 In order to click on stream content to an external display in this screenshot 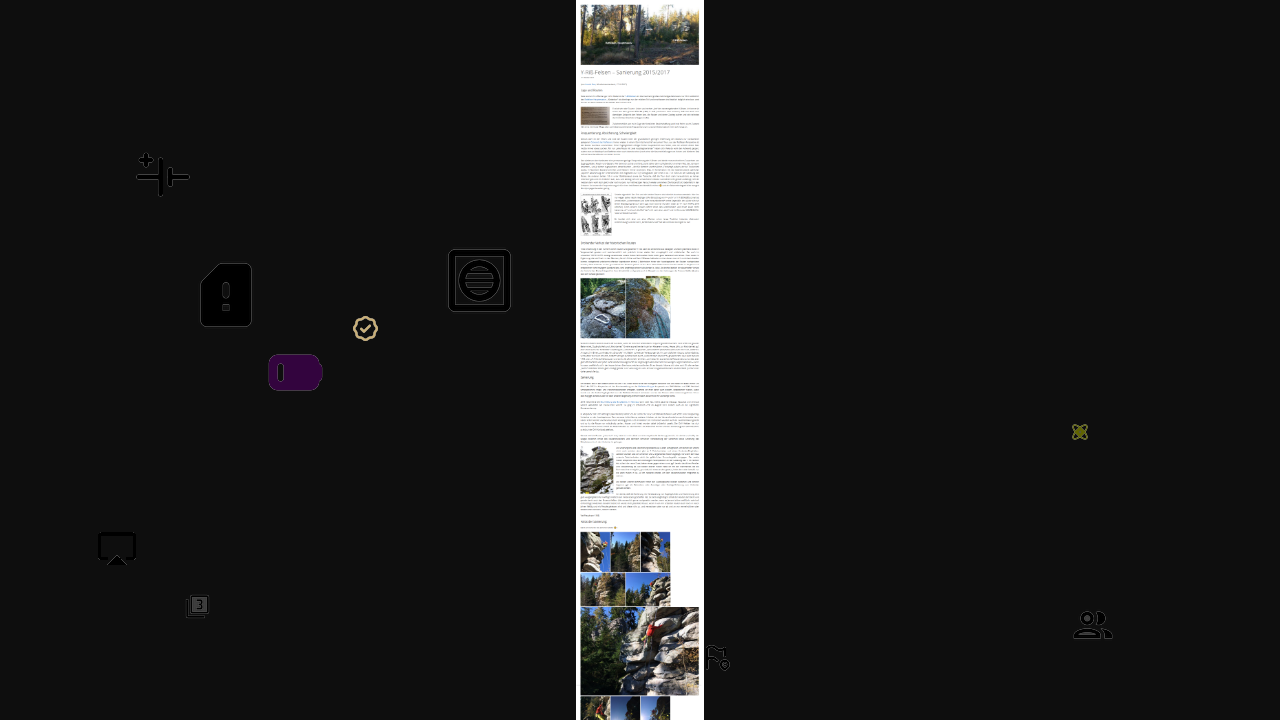, I will do `click(117, 548)`.